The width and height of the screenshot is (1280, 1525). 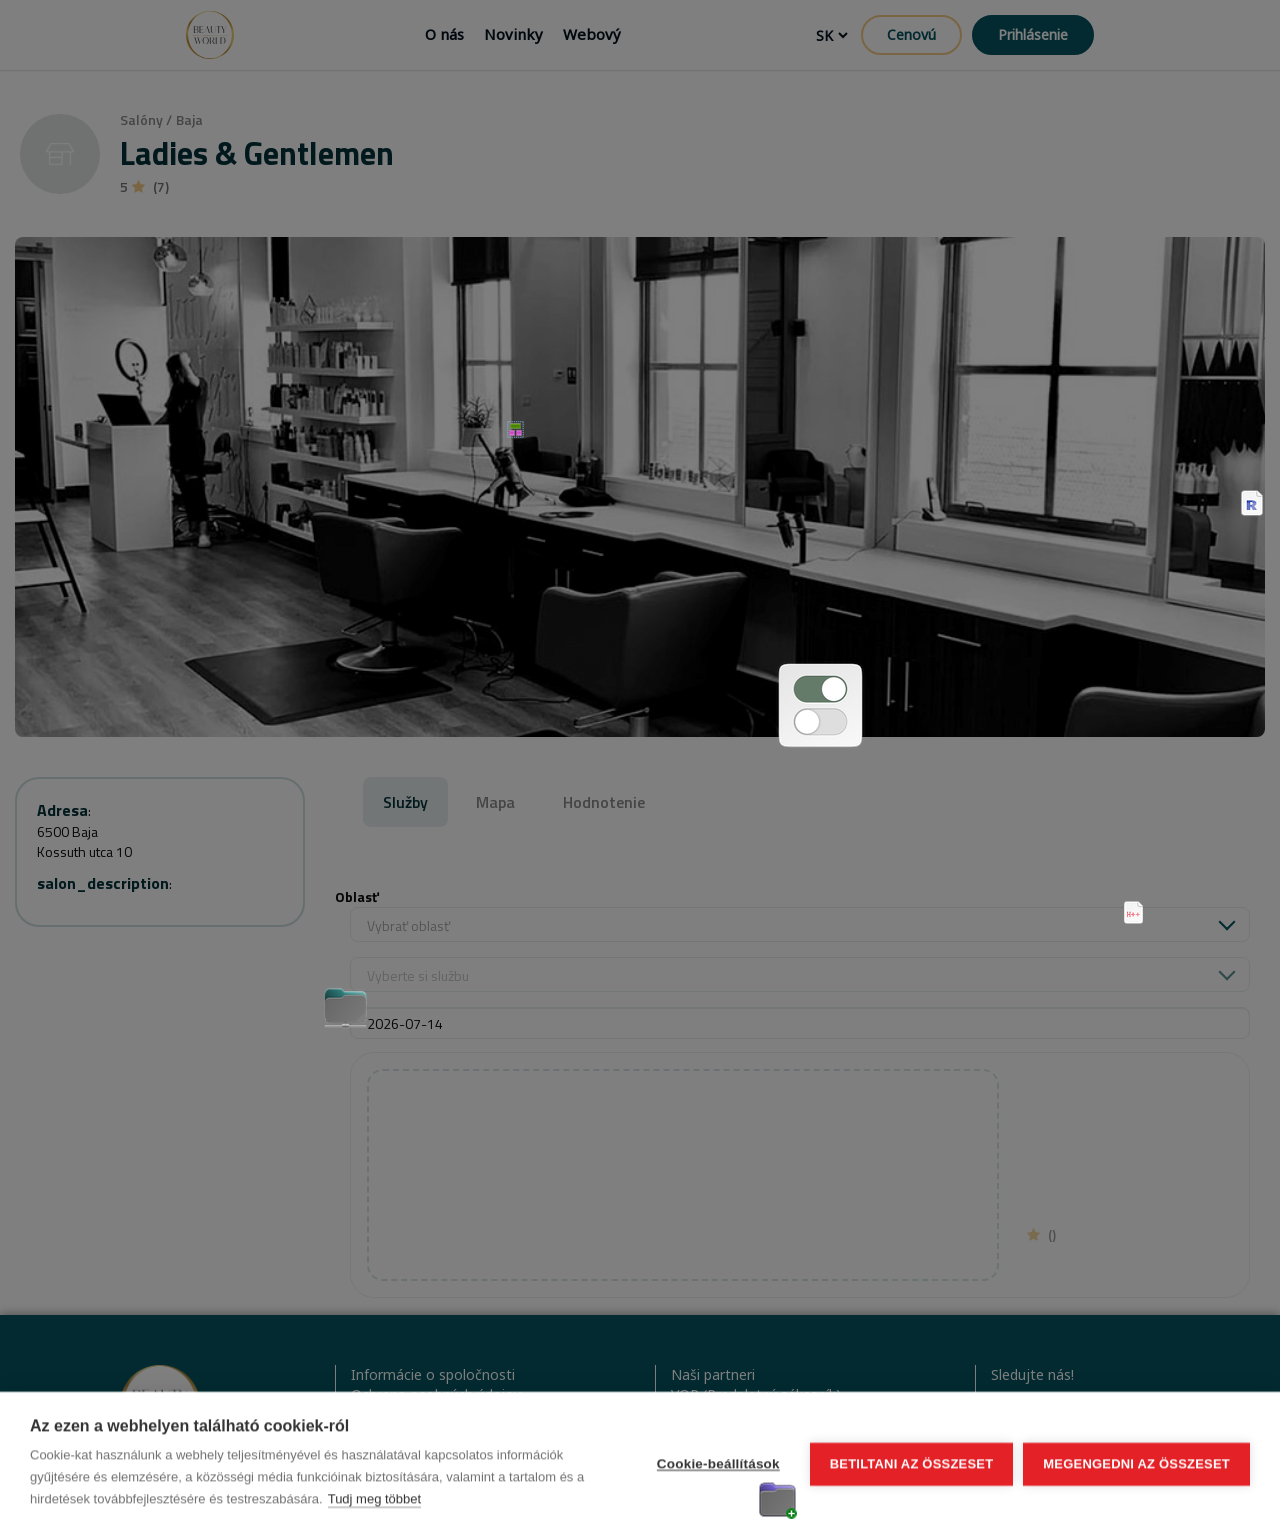 I want to click on an R programming language source file, so click(x=1252, y=503).